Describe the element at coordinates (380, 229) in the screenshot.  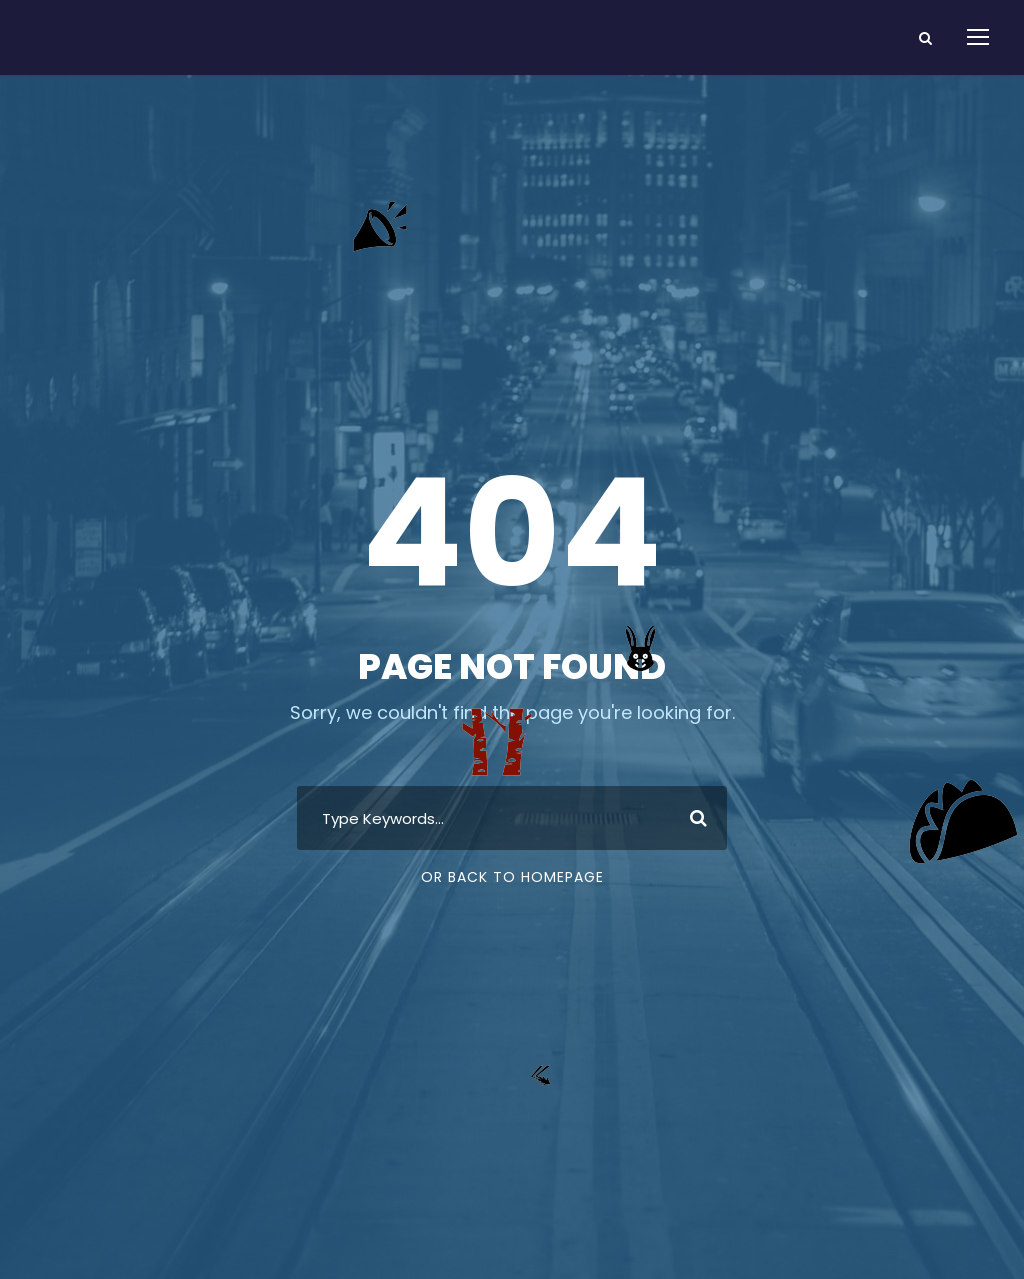
I see `make an announcement or broadcast` at that location.